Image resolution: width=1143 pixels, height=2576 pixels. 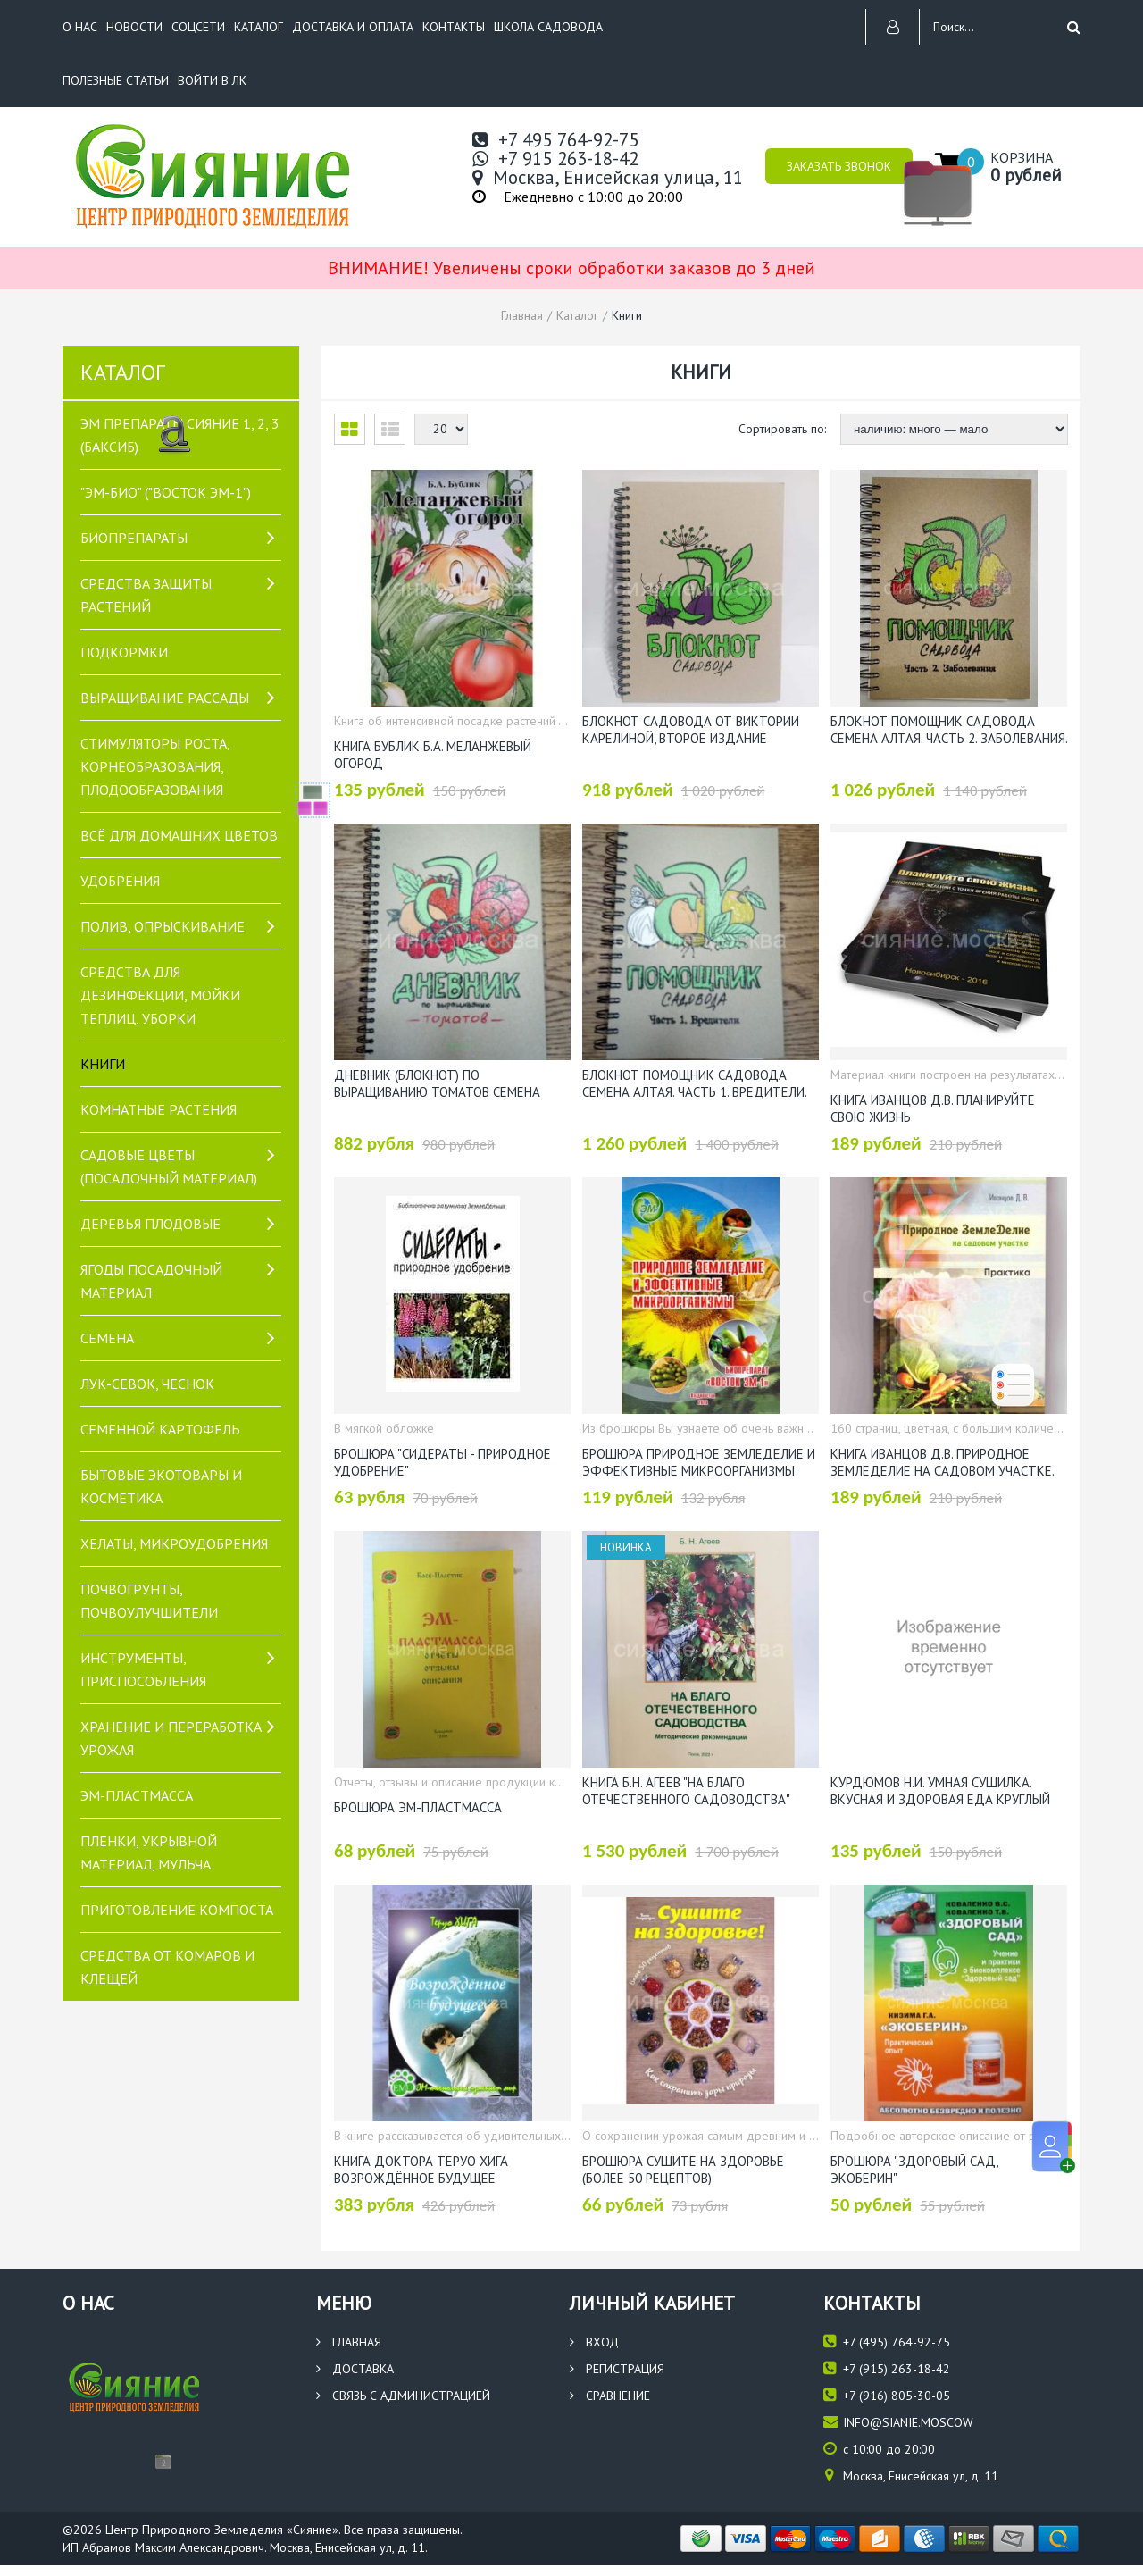 I want to click on apply underline formatting to selected text, so click(x=174, y=434).